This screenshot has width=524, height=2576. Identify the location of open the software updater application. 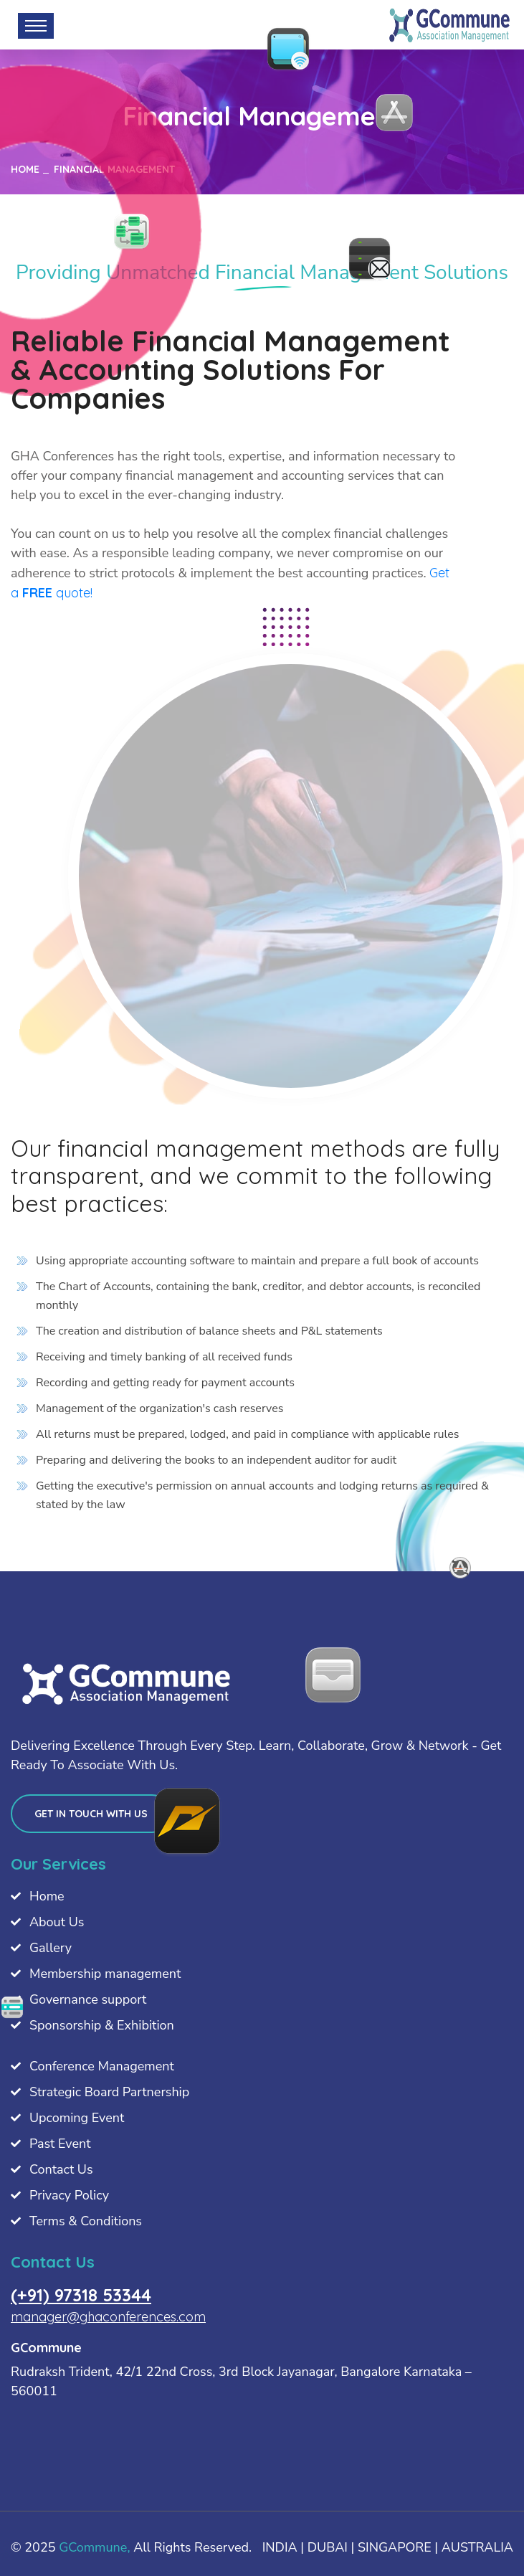
(460, 1568).